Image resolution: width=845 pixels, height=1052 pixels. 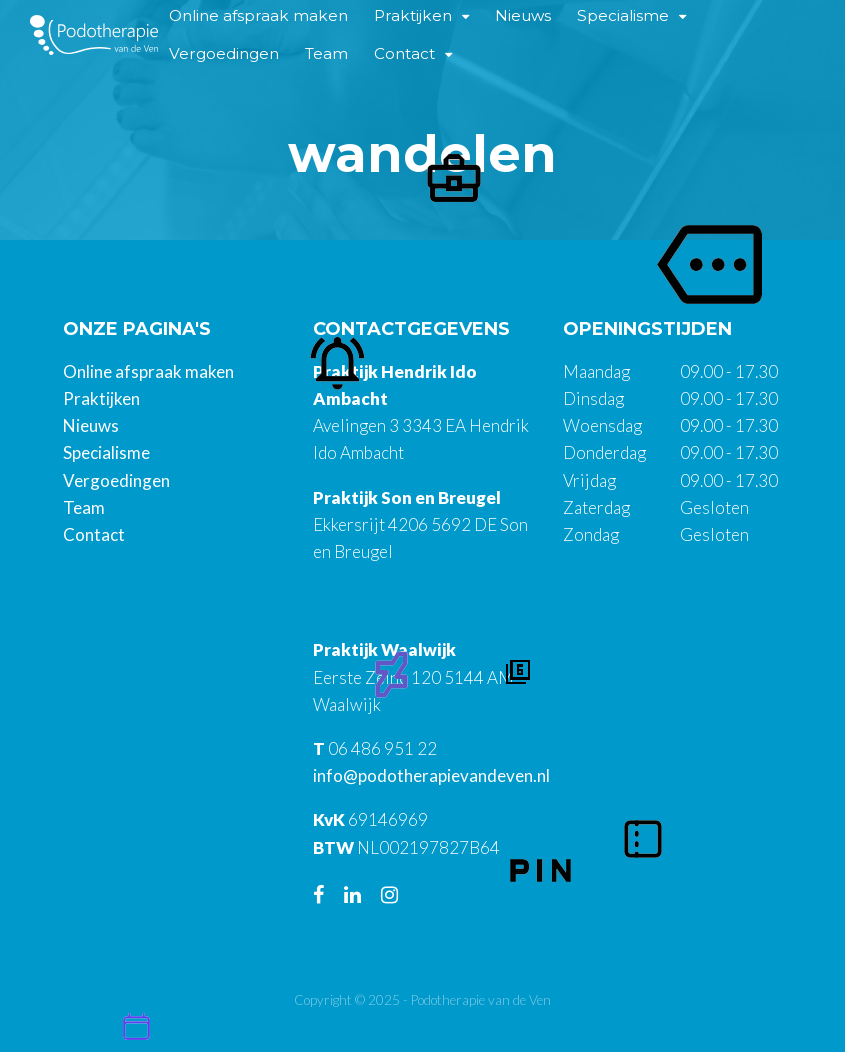 I want to click on view calendar or schedule, so click(x=136, y=1026).